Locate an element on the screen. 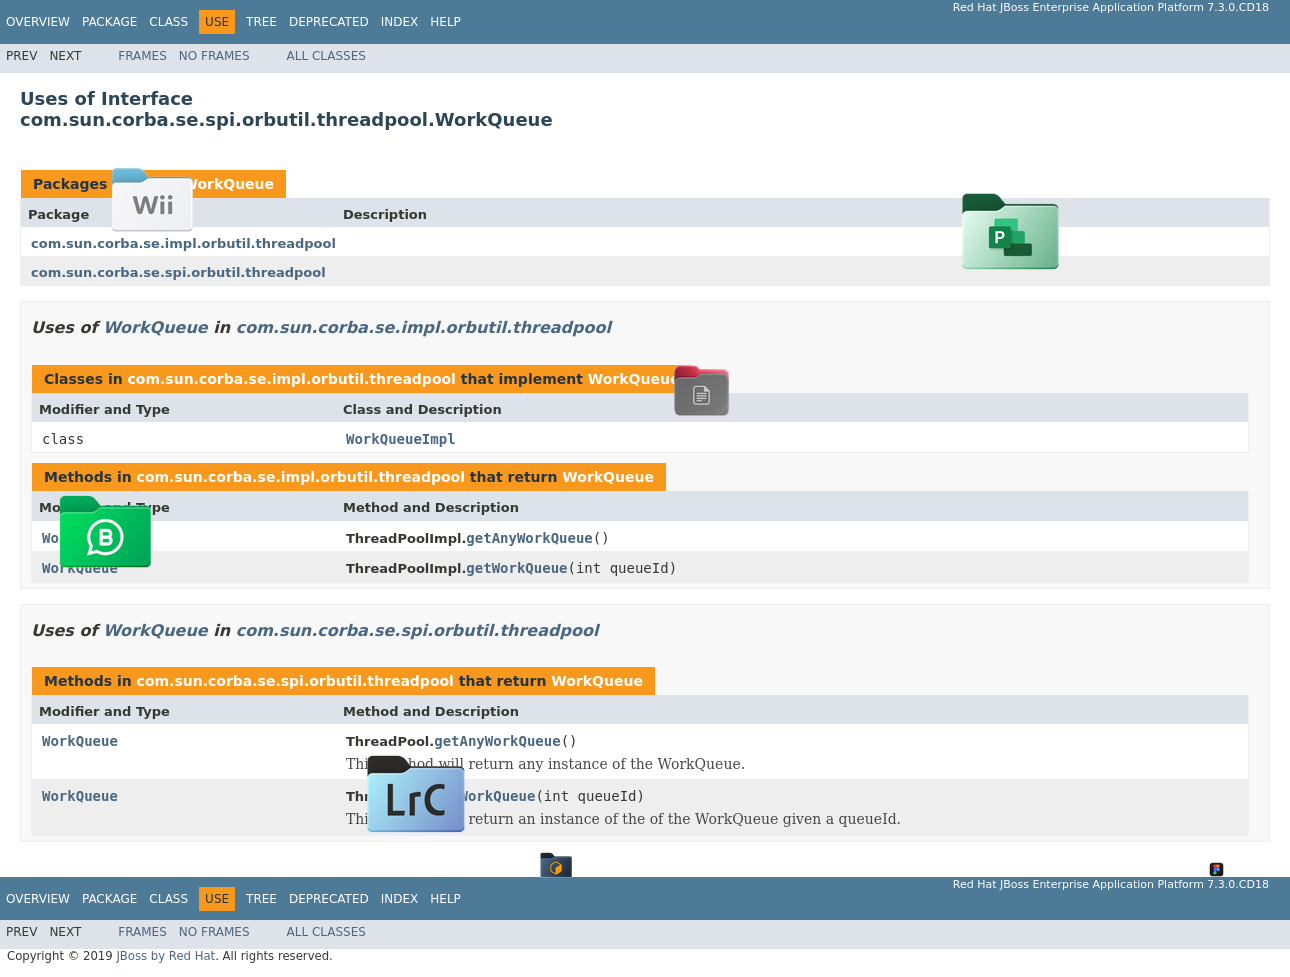  open folder containing adobe lightroom classic files is located at coordinates (415, 796).